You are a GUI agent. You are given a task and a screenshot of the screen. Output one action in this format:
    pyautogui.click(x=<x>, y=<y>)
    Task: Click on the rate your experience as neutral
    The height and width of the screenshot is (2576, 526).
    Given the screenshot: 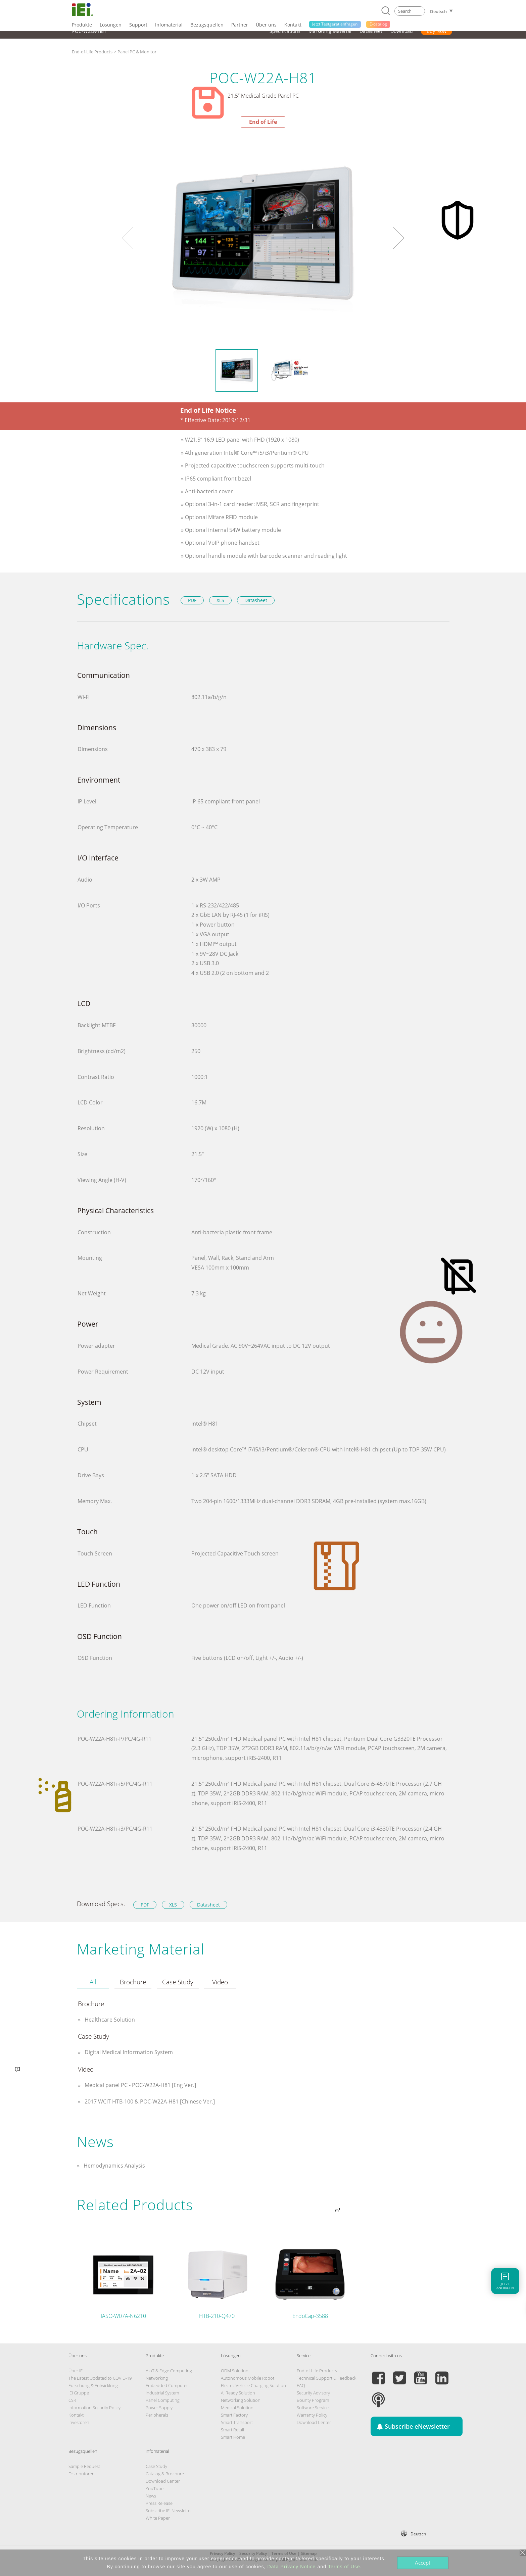 What is the action you would take?
    pyautogui.click(x=431, y=1332)
    